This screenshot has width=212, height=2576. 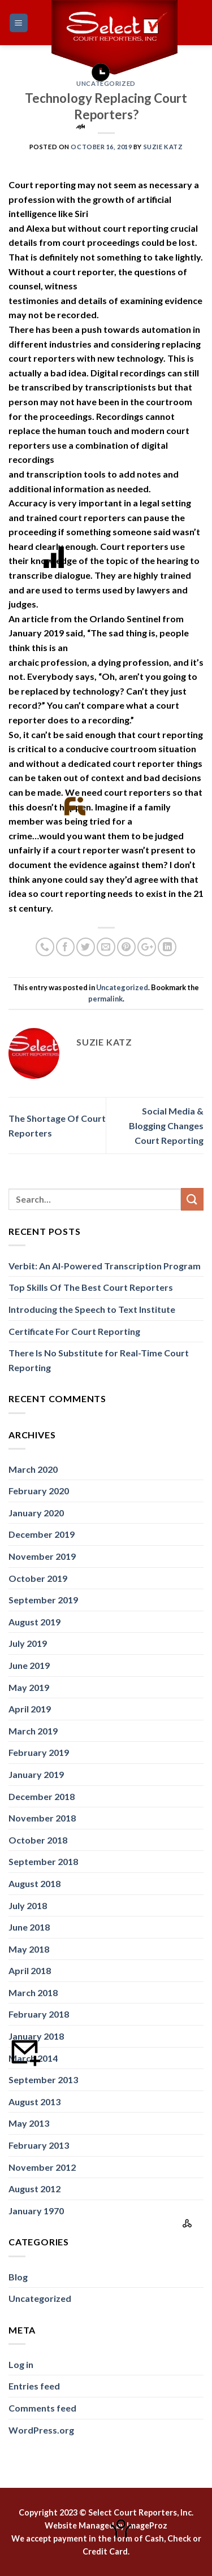 I want to click on access Google Dataproc cloud service, so click(x=187, y=2223).